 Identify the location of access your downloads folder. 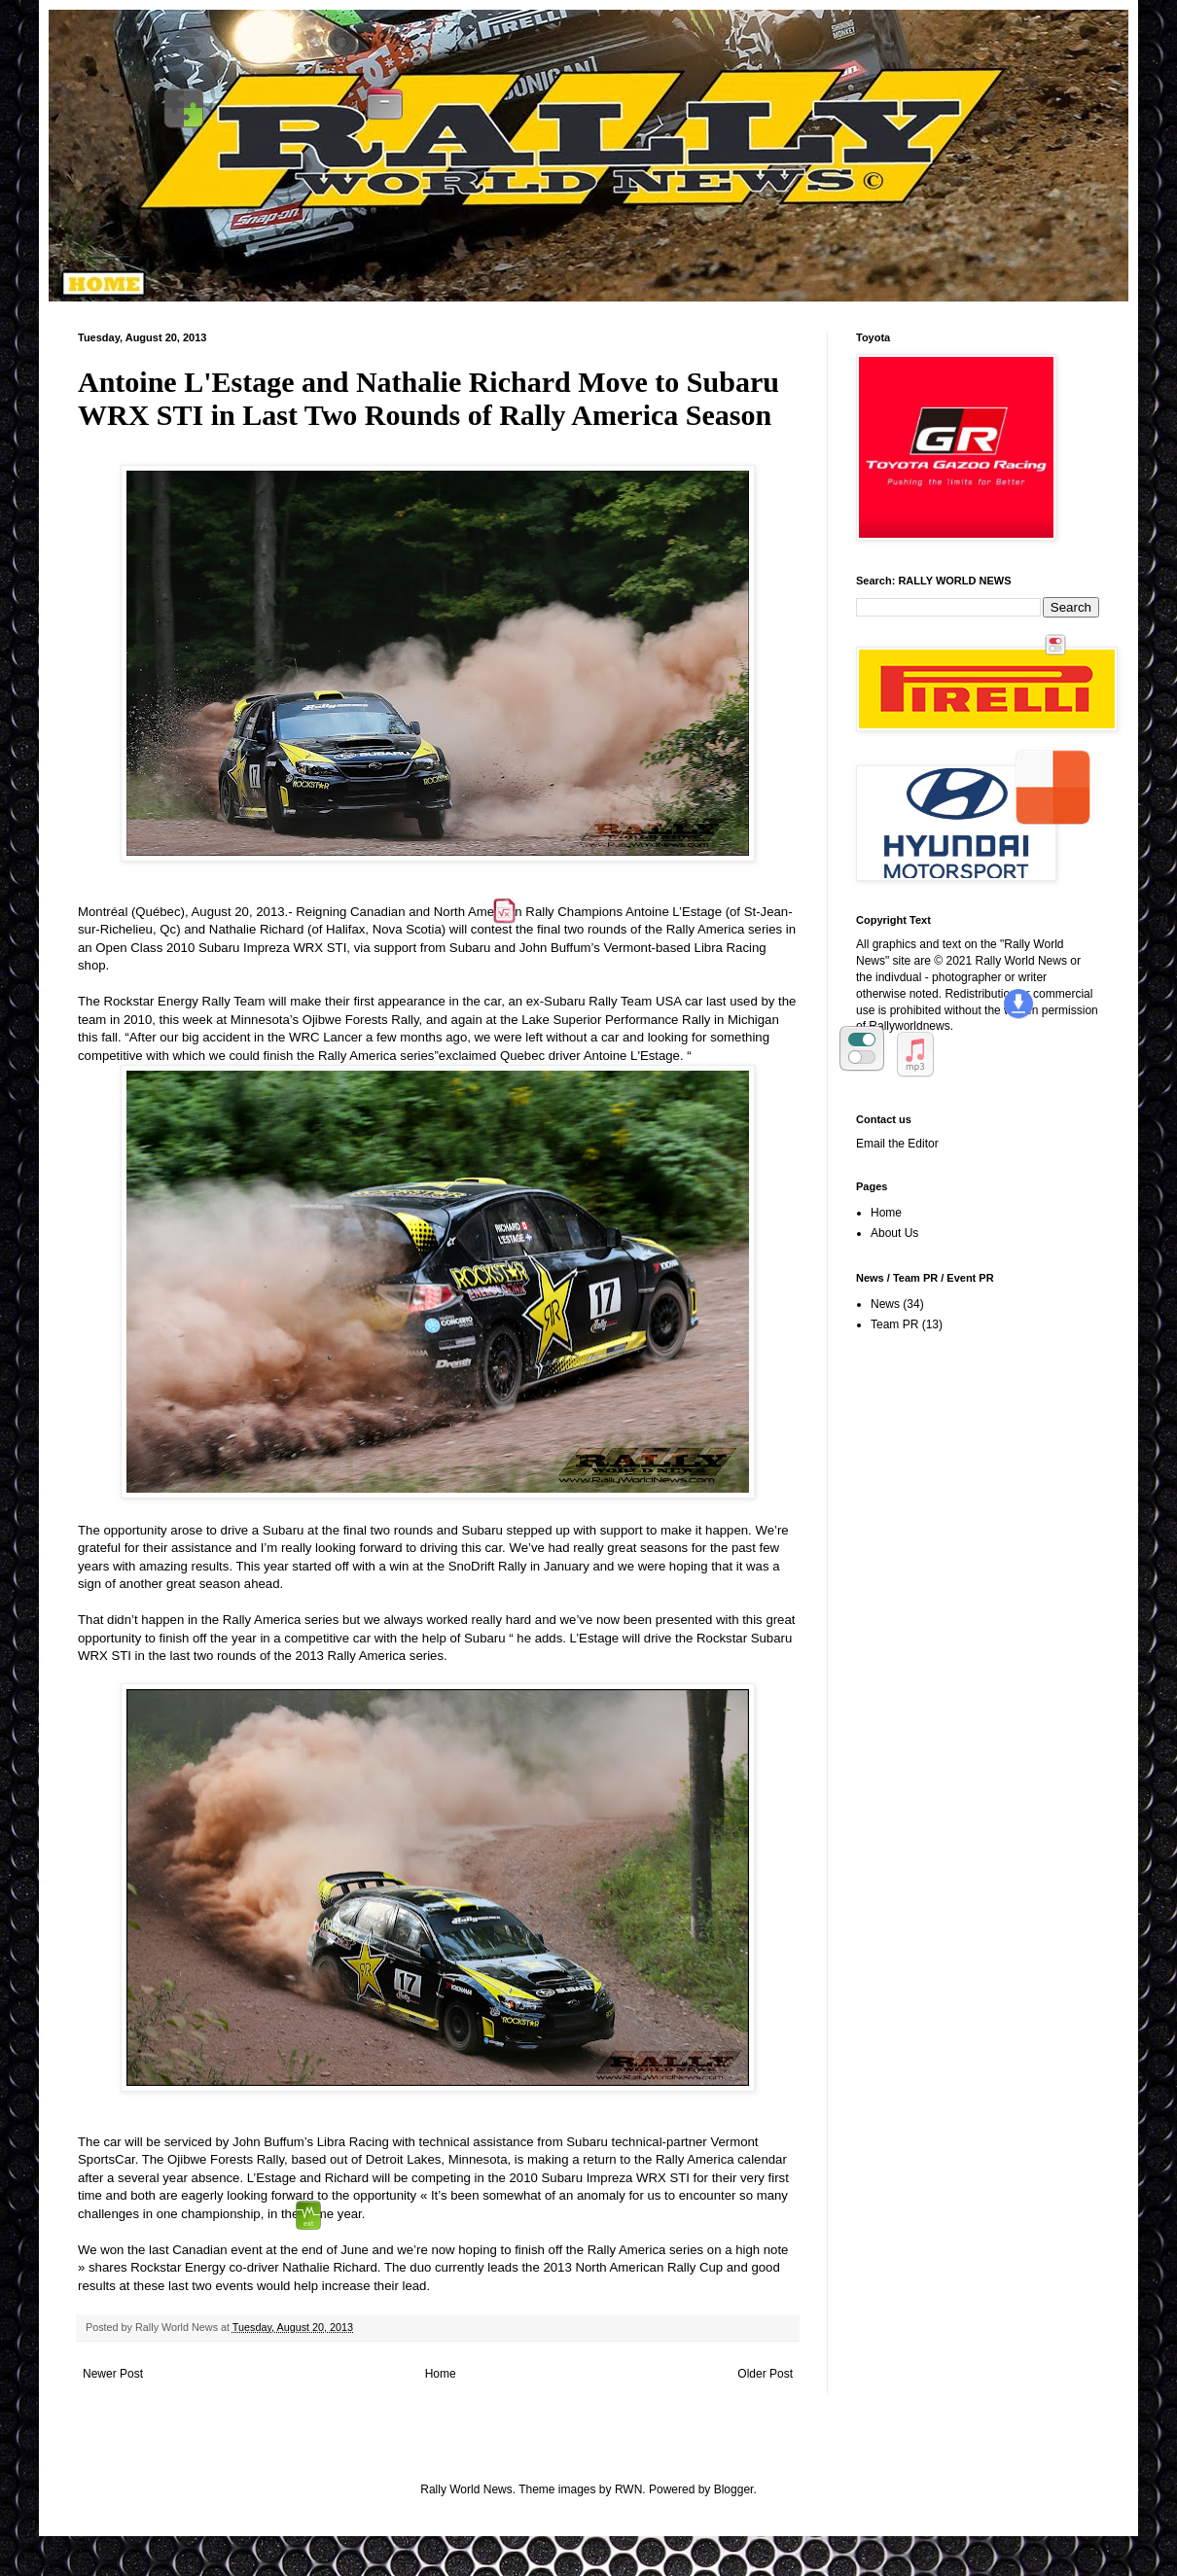
(1018, 1004).